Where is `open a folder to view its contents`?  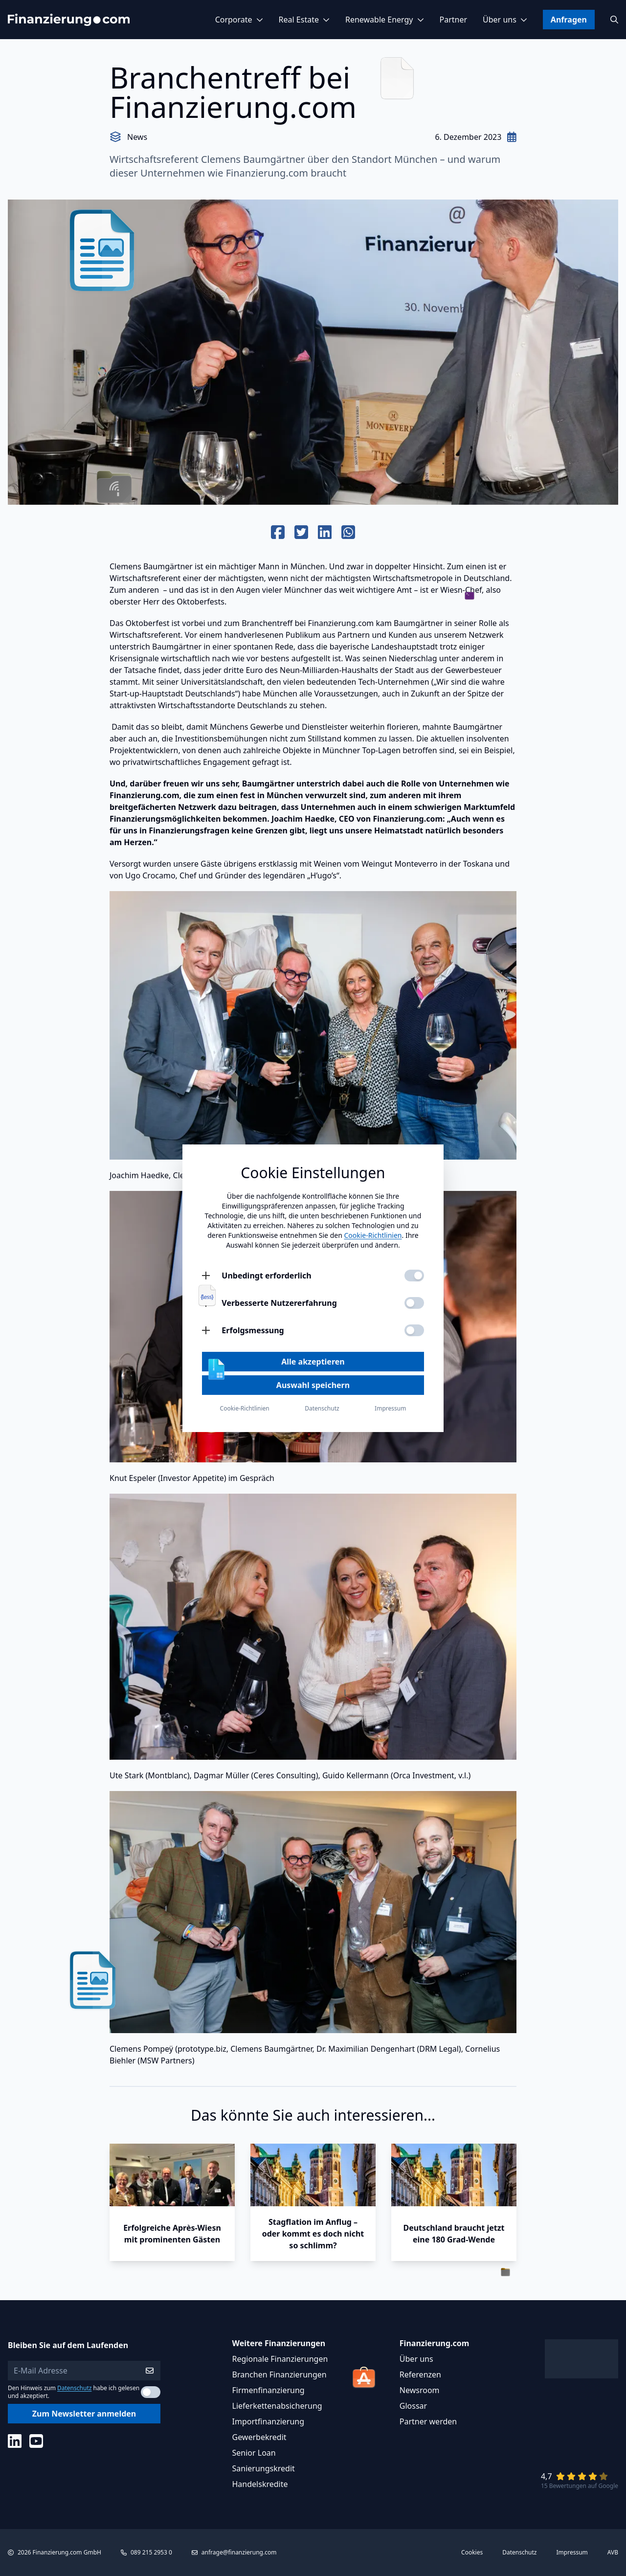
open a folder to view its contents is located at coordinates (505, 2272).